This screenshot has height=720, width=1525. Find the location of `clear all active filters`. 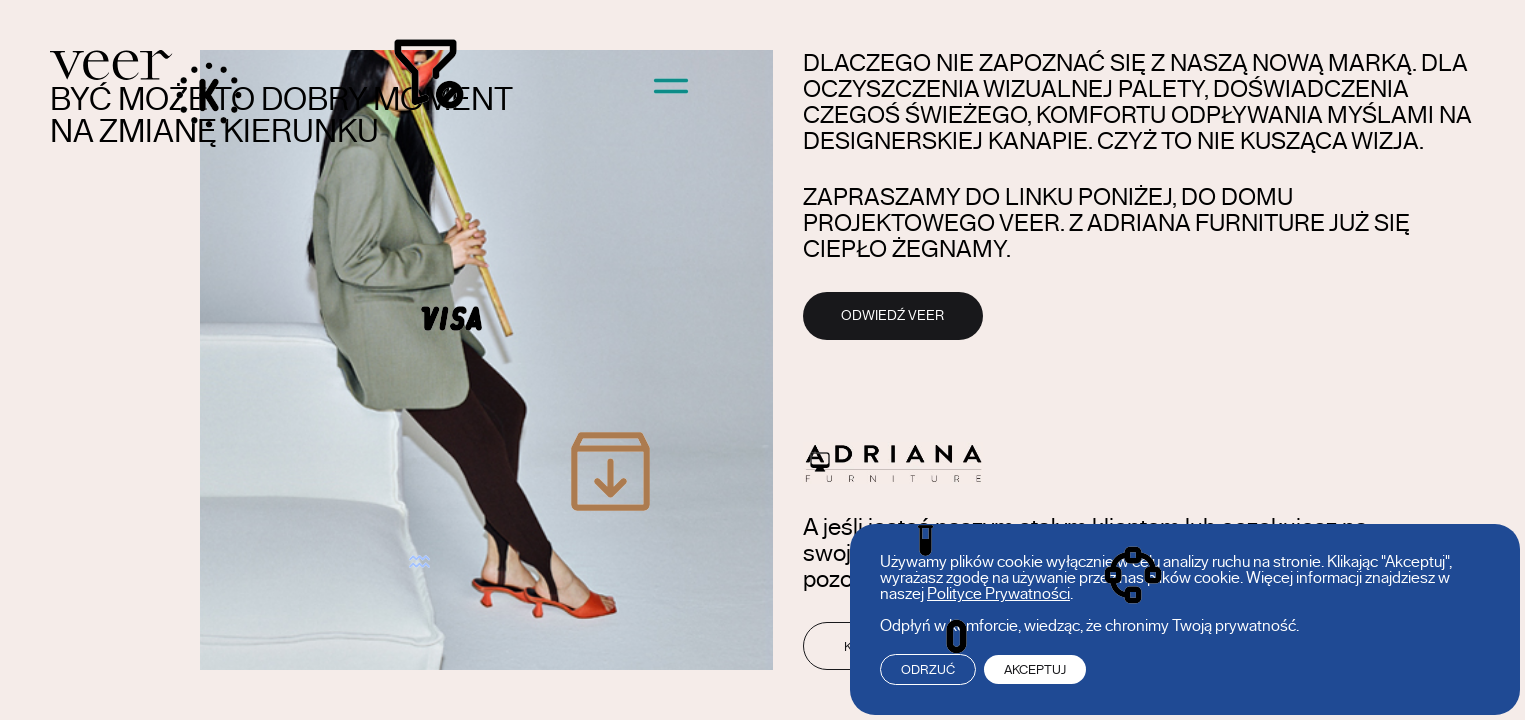

clear all active filters is located at coordinates (425, 70).